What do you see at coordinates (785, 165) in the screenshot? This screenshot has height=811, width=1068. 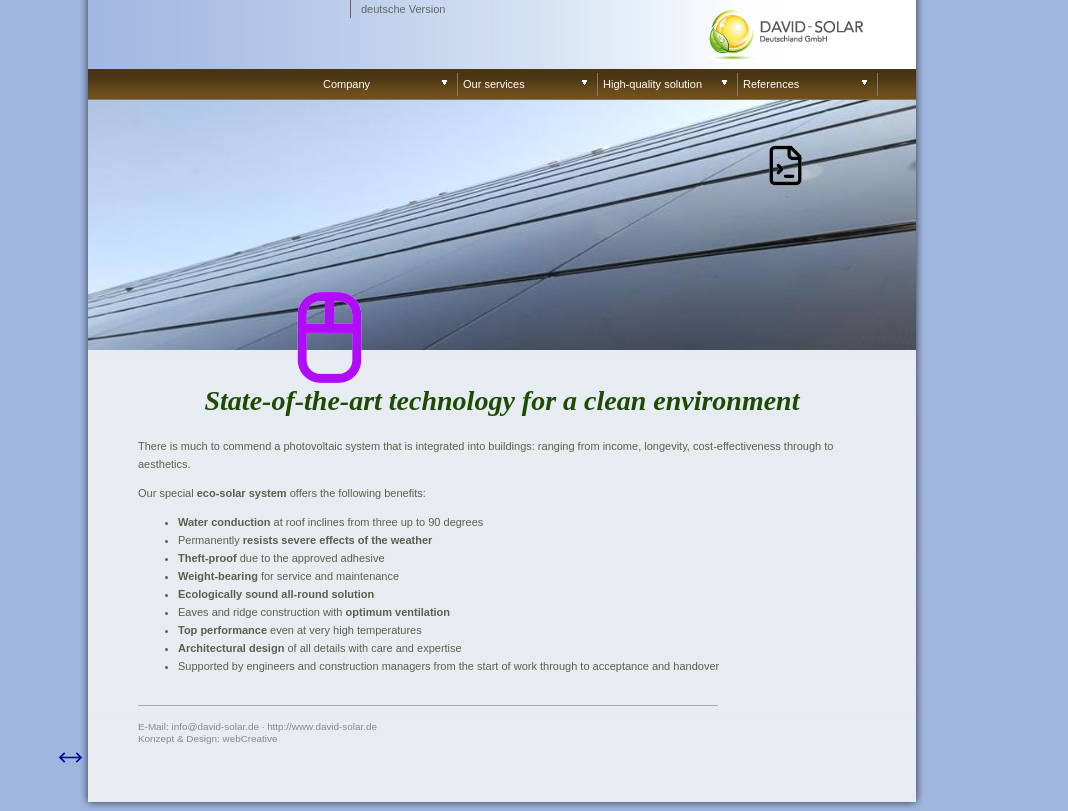 I see `open terminal or command line file` at bounding box center [785, 165].